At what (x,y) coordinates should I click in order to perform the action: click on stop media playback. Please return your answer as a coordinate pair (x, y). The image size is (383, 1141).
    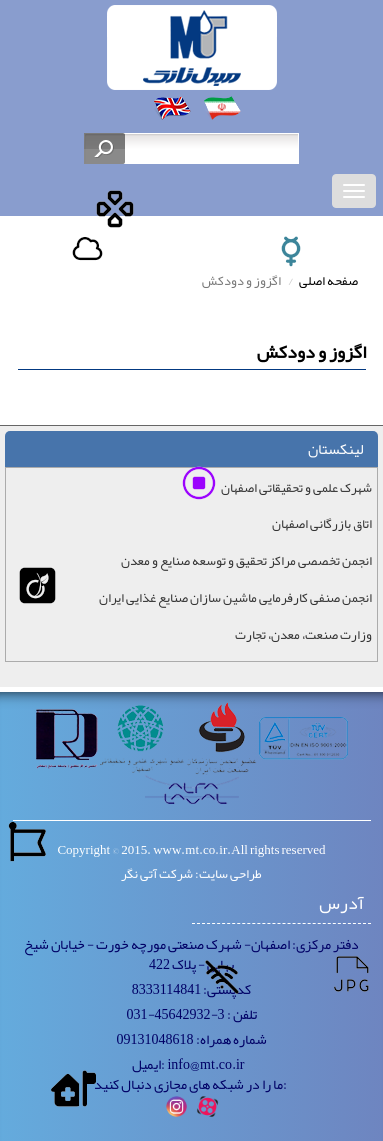
    Looking at the image, I should click on (199, 483).